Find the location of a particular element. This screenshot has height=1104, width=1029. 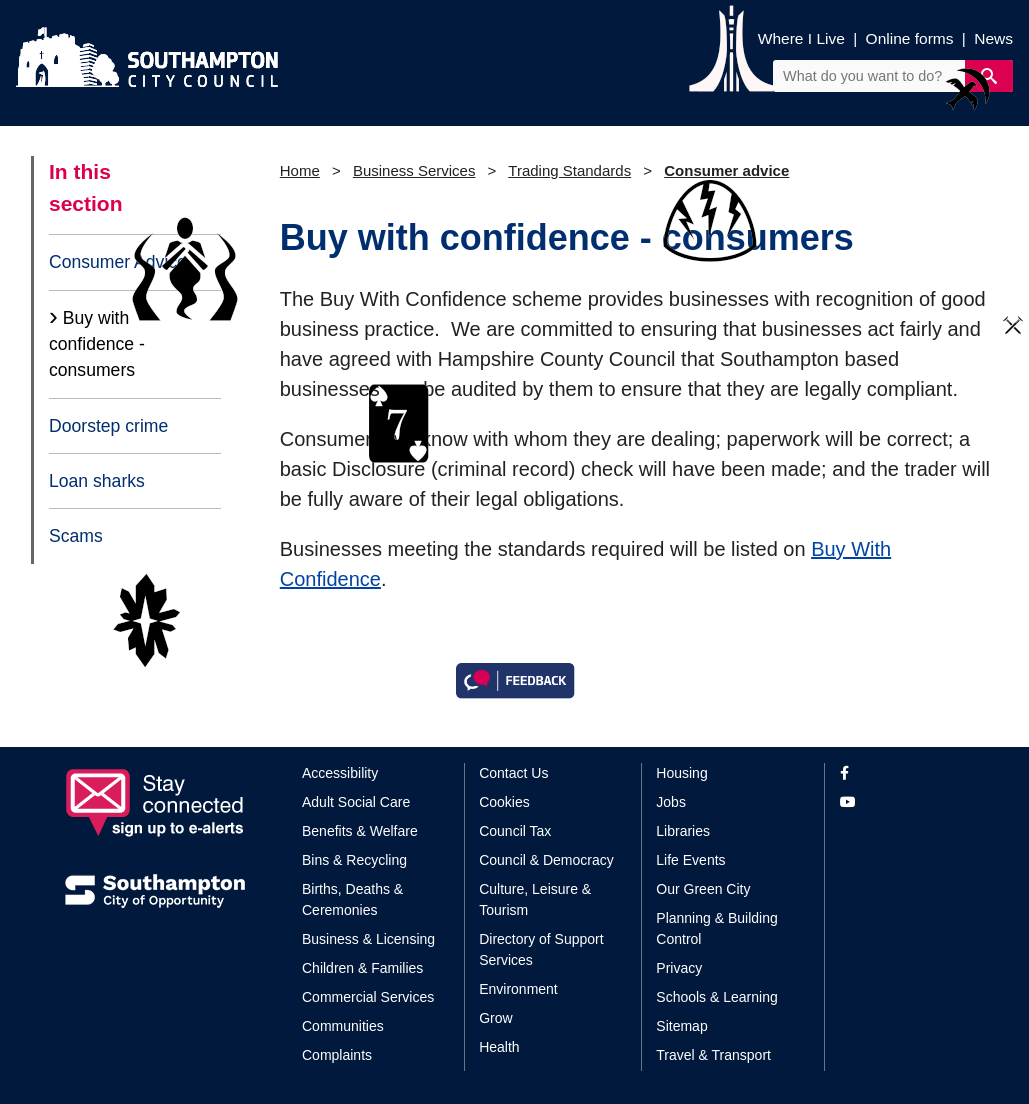

activate energy shield or barrier is located at coordinates (710, 220).